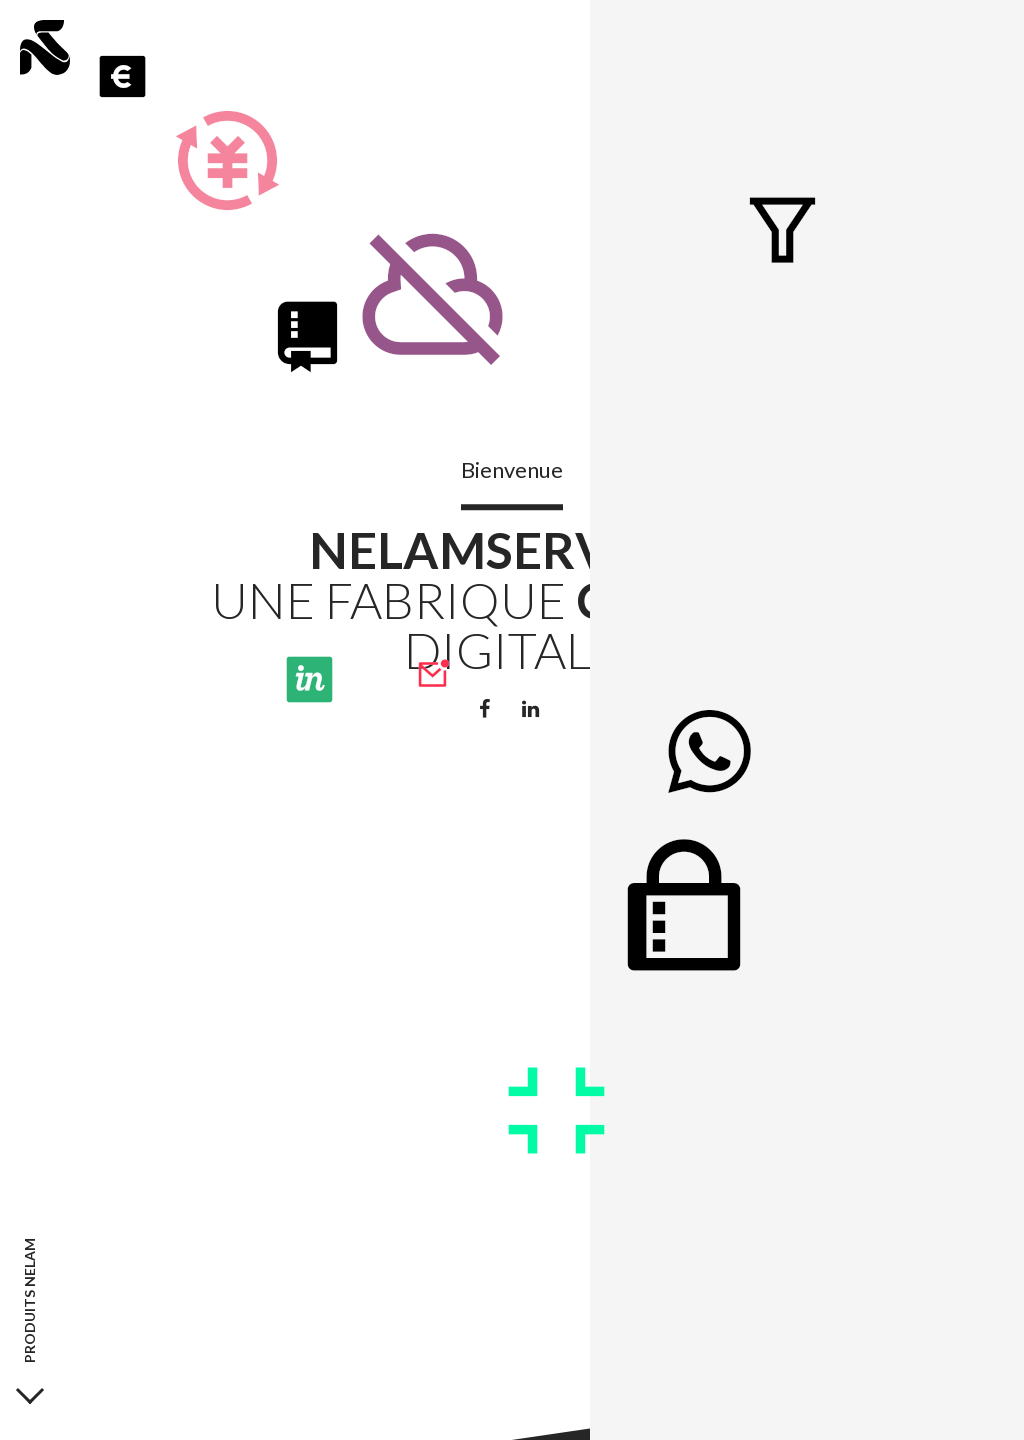  Describe the element at coordinates (556, 1110) in the screenshot. I see `exit fullscreen mode` at that location.